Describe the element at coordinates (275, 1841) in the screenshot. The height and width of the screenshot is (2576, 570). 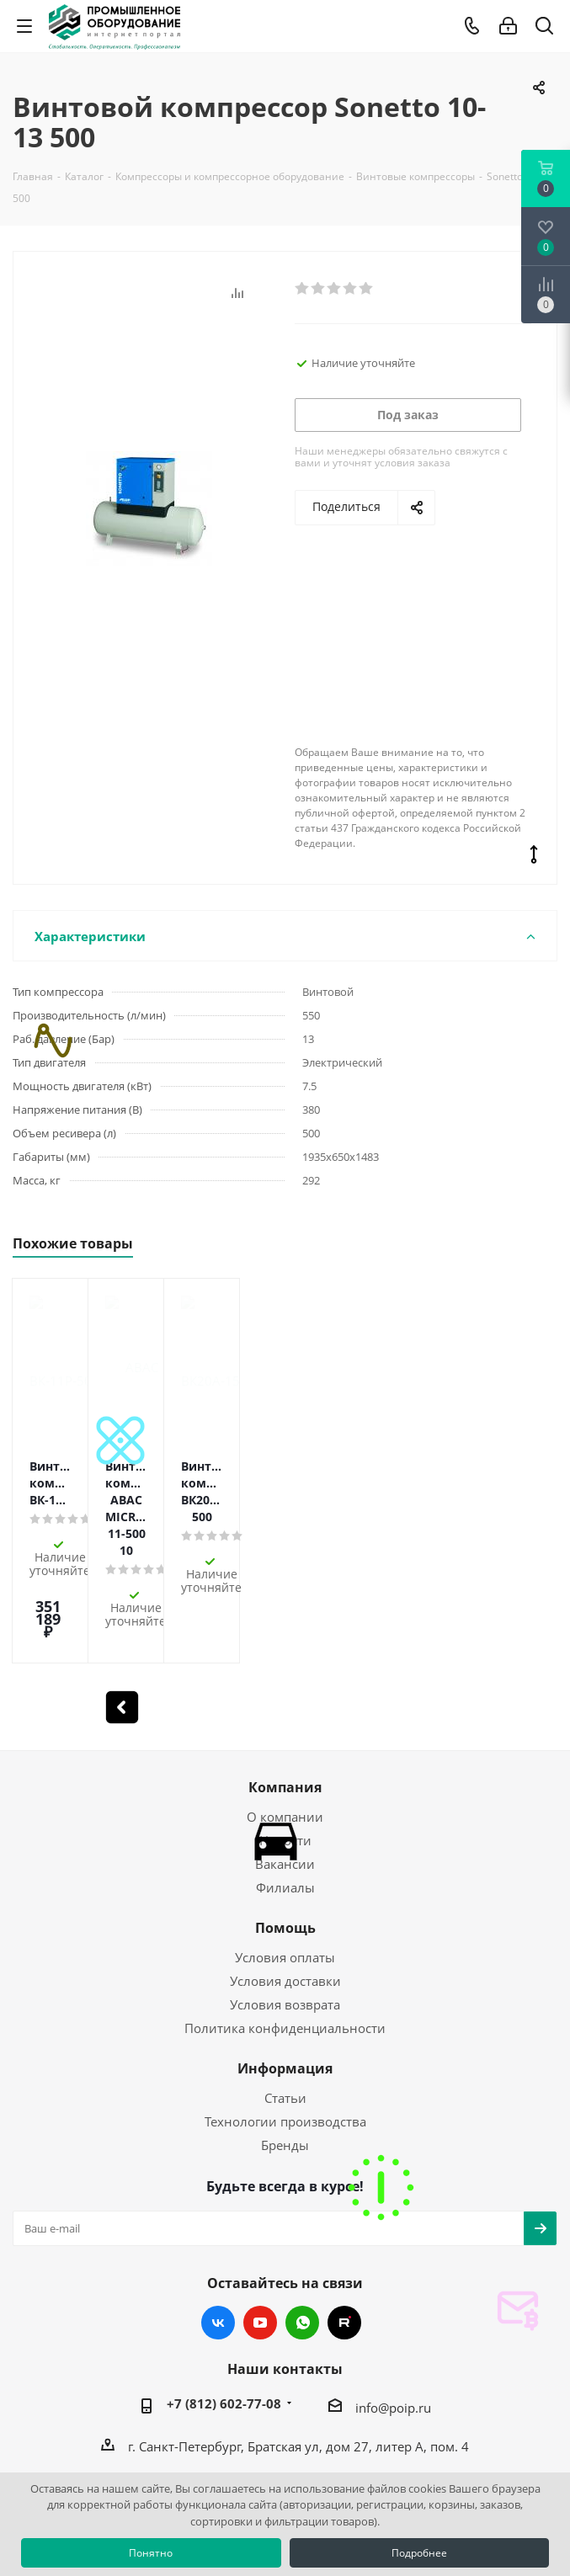
I see `view estimated time of arrival for your drive` at that location.